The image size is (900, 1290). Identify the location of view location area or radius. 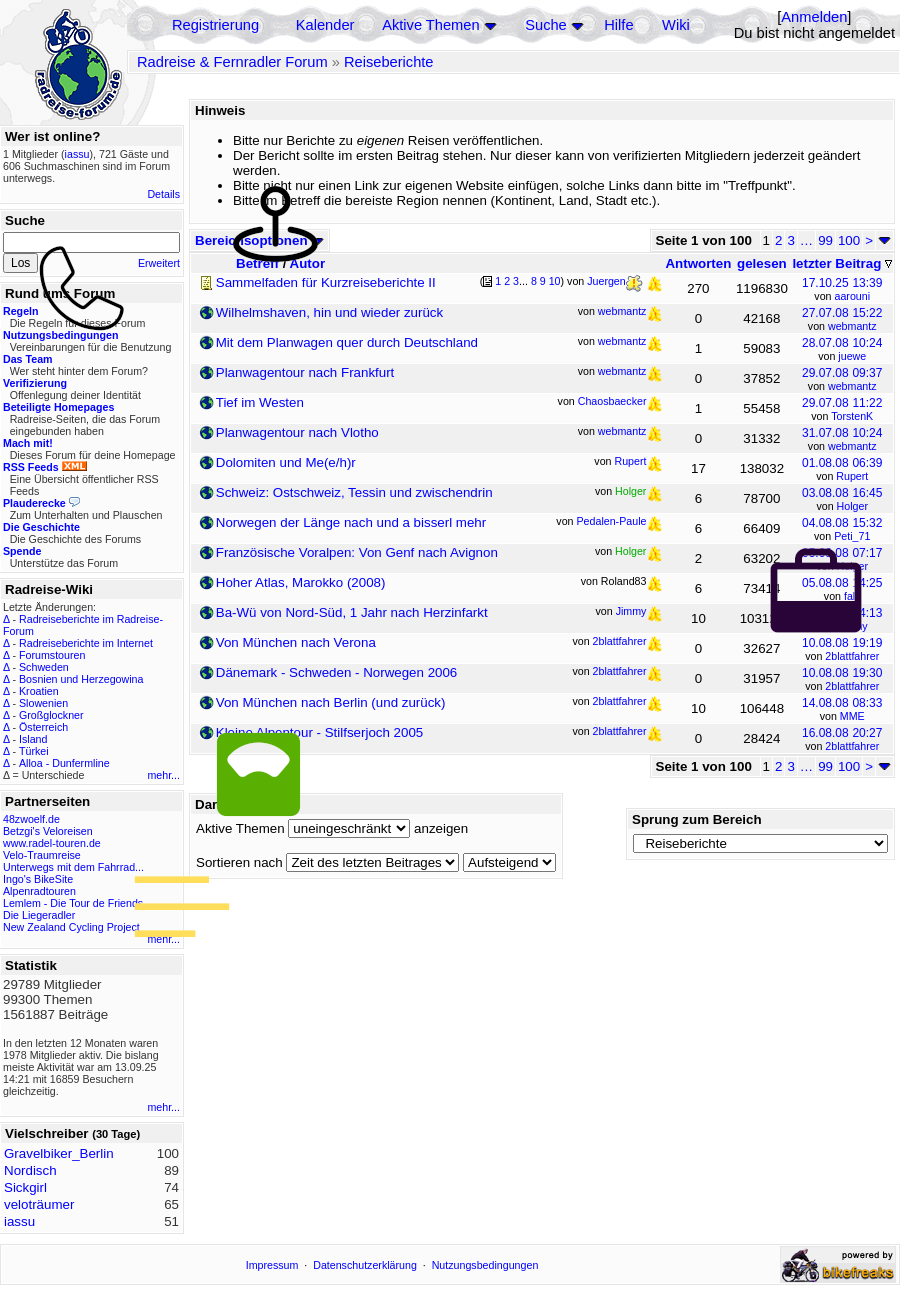
(275, 225).